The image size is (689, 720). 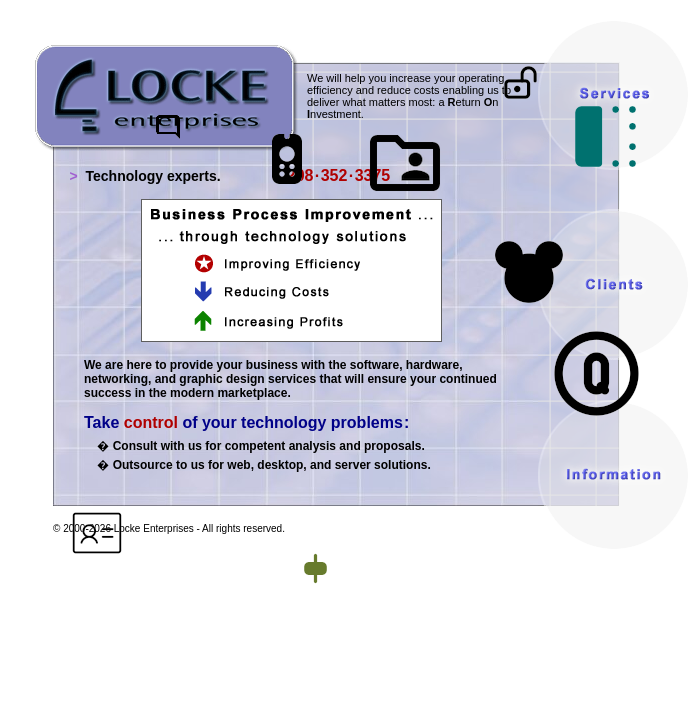 What do you see at coordinates (315, 568) in the screenshot?
I see `center align content horizontally` at bounding box center [315, 568].